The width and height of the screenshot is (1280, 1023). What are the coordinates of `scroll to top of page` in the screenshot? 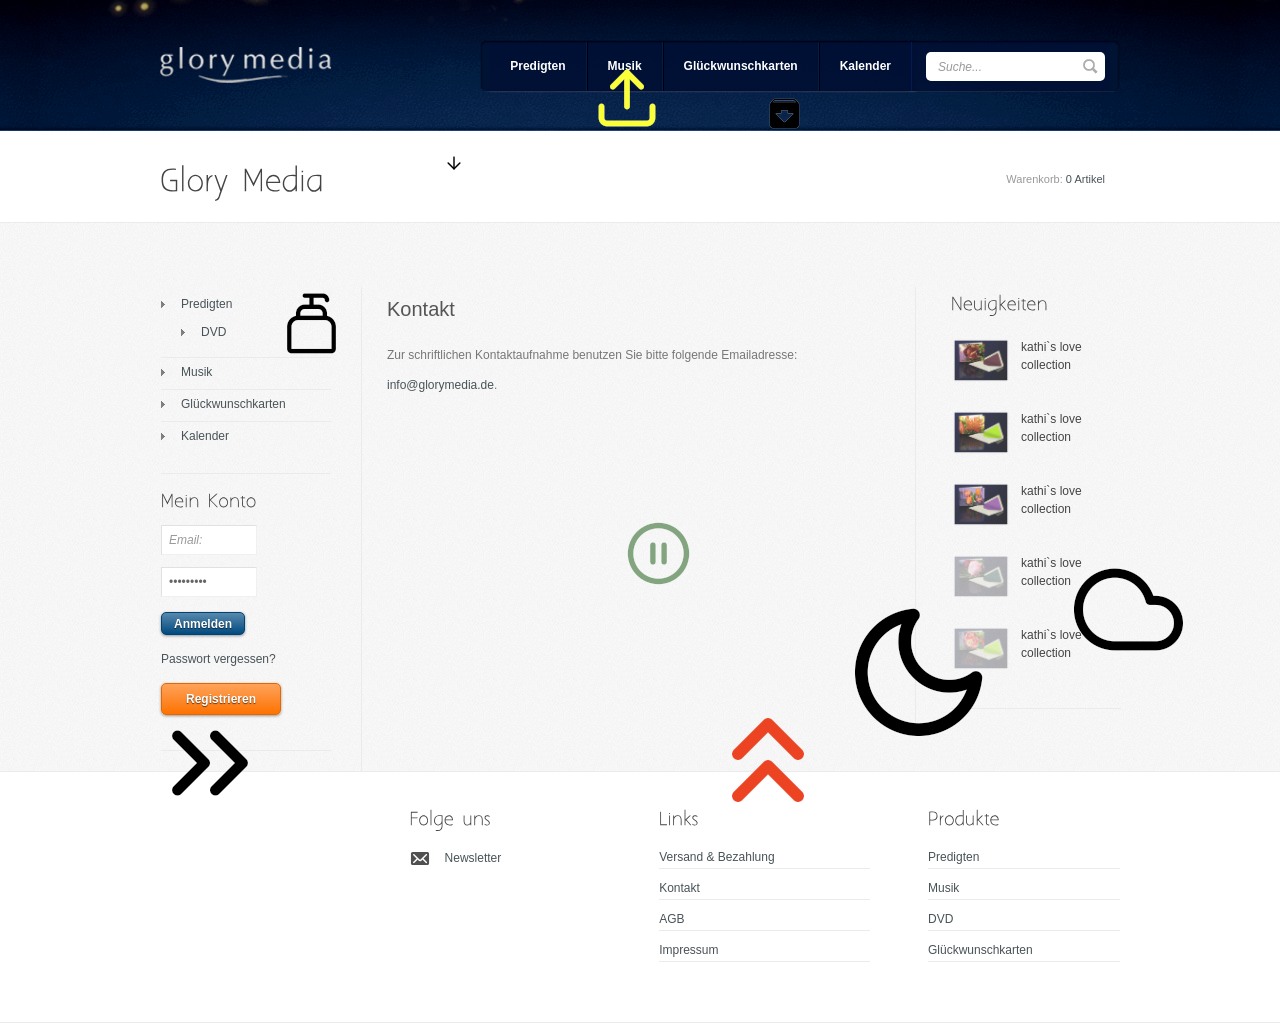 It's located at (768, 760).